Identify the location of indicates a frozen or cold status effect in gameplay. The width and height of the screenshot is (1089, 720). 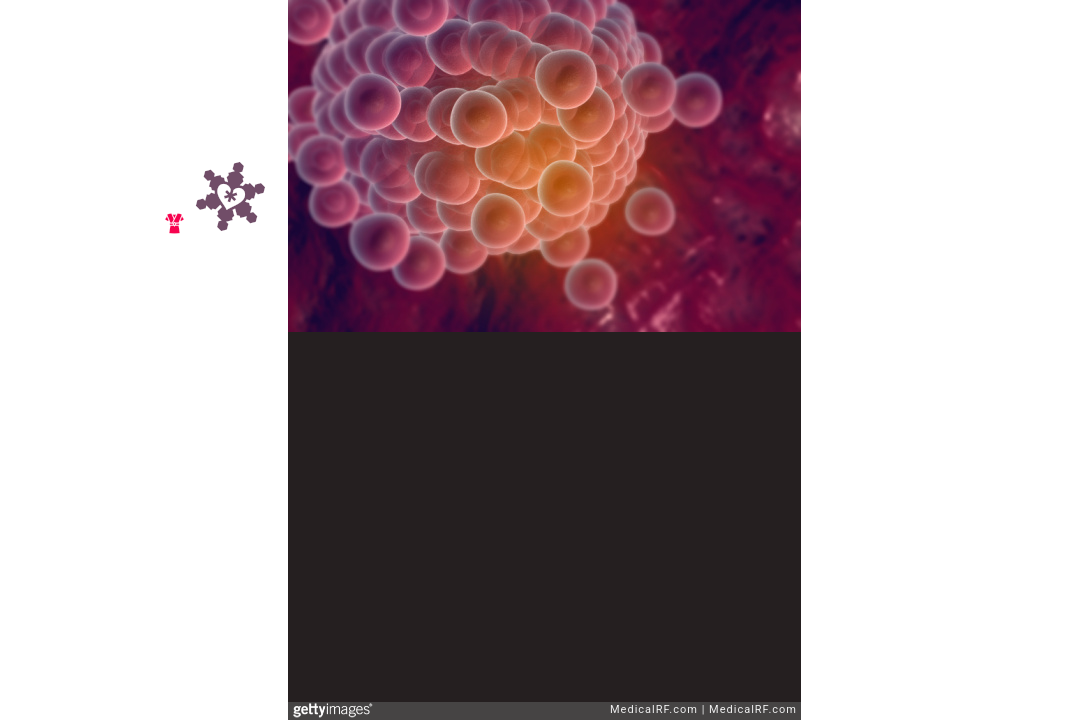
(230, 196).